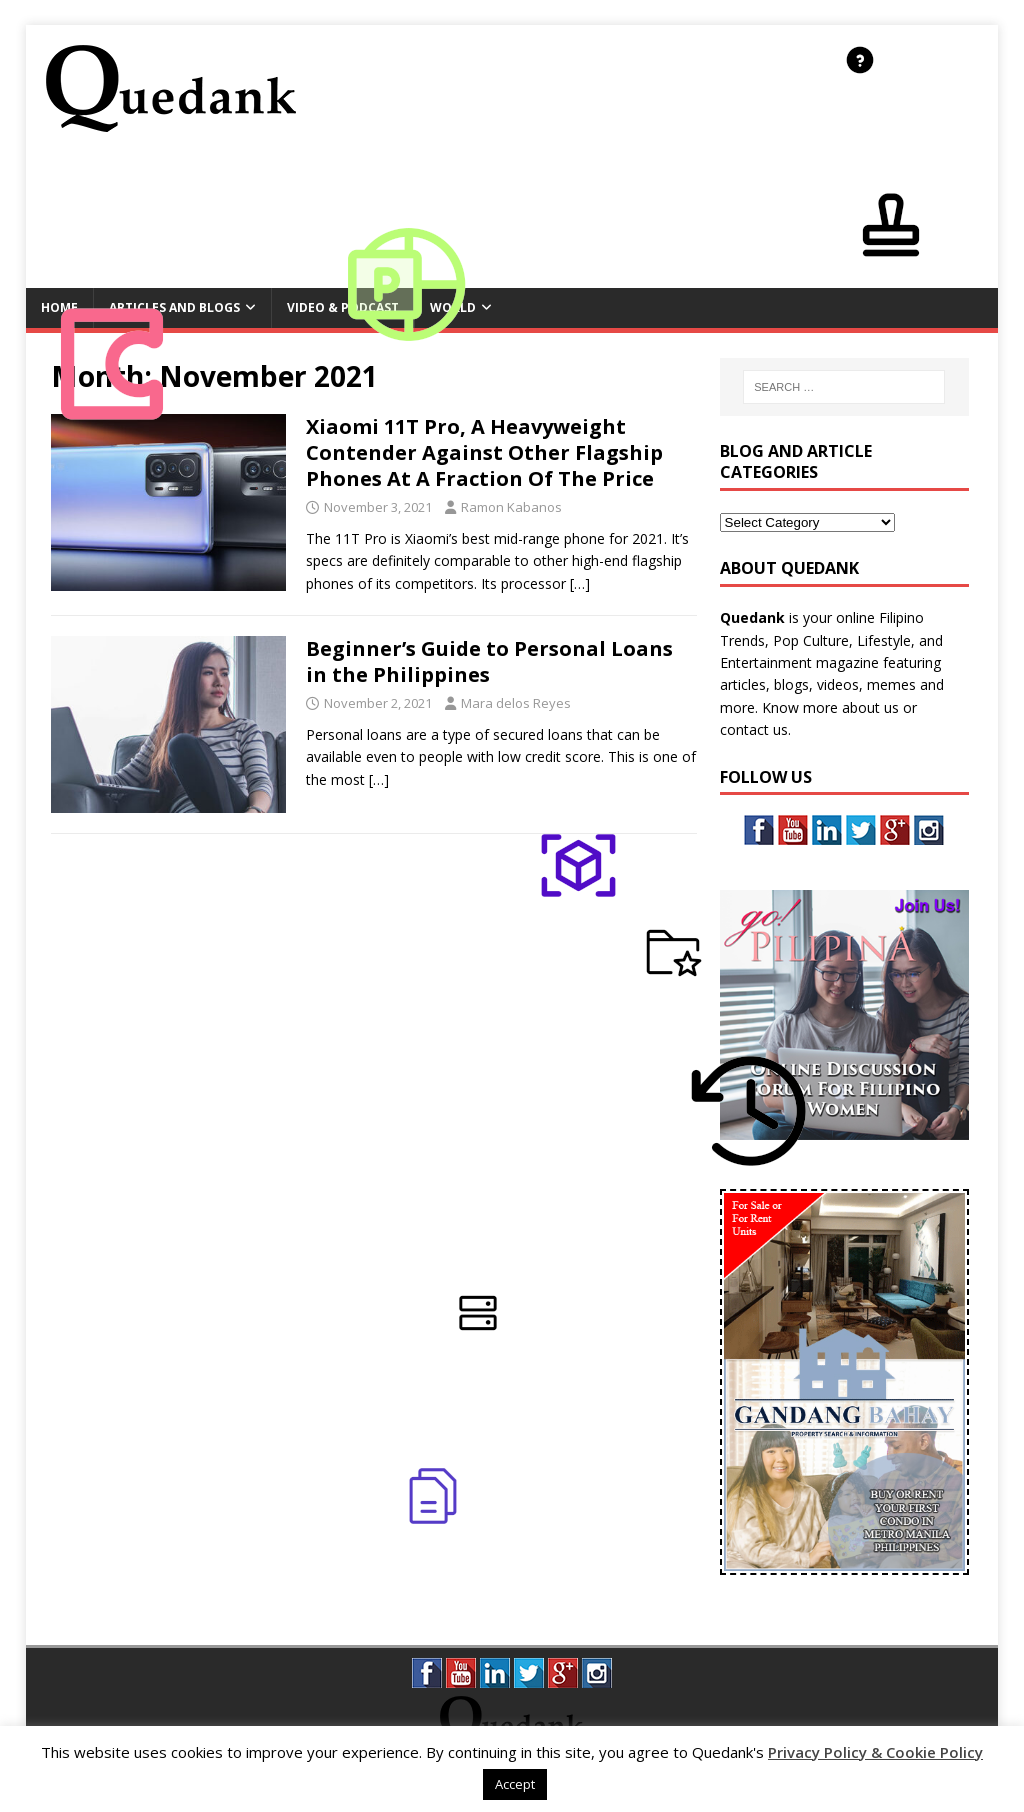  What do you see at coordinates (112, 364) in the screenshot?
I see `open coda app` at bounding box center [112, 364].